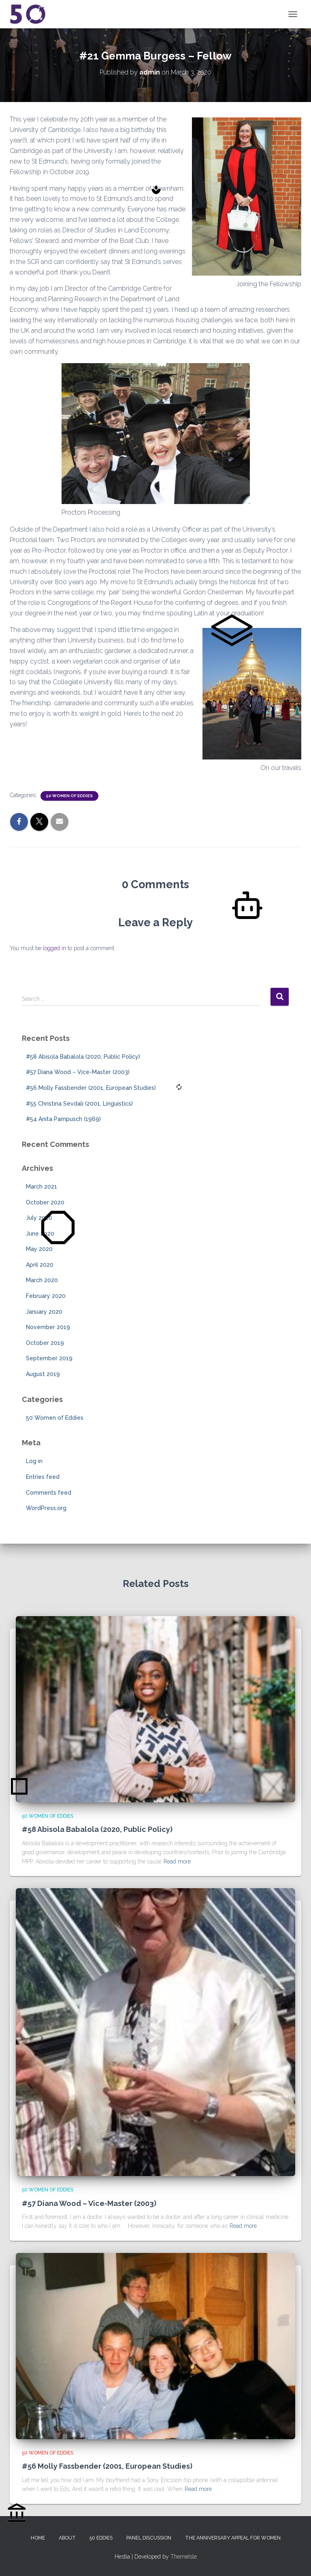 The image size is (311, 2576). I want to click on crop image to square aspect ratio, so click(19, 1786).